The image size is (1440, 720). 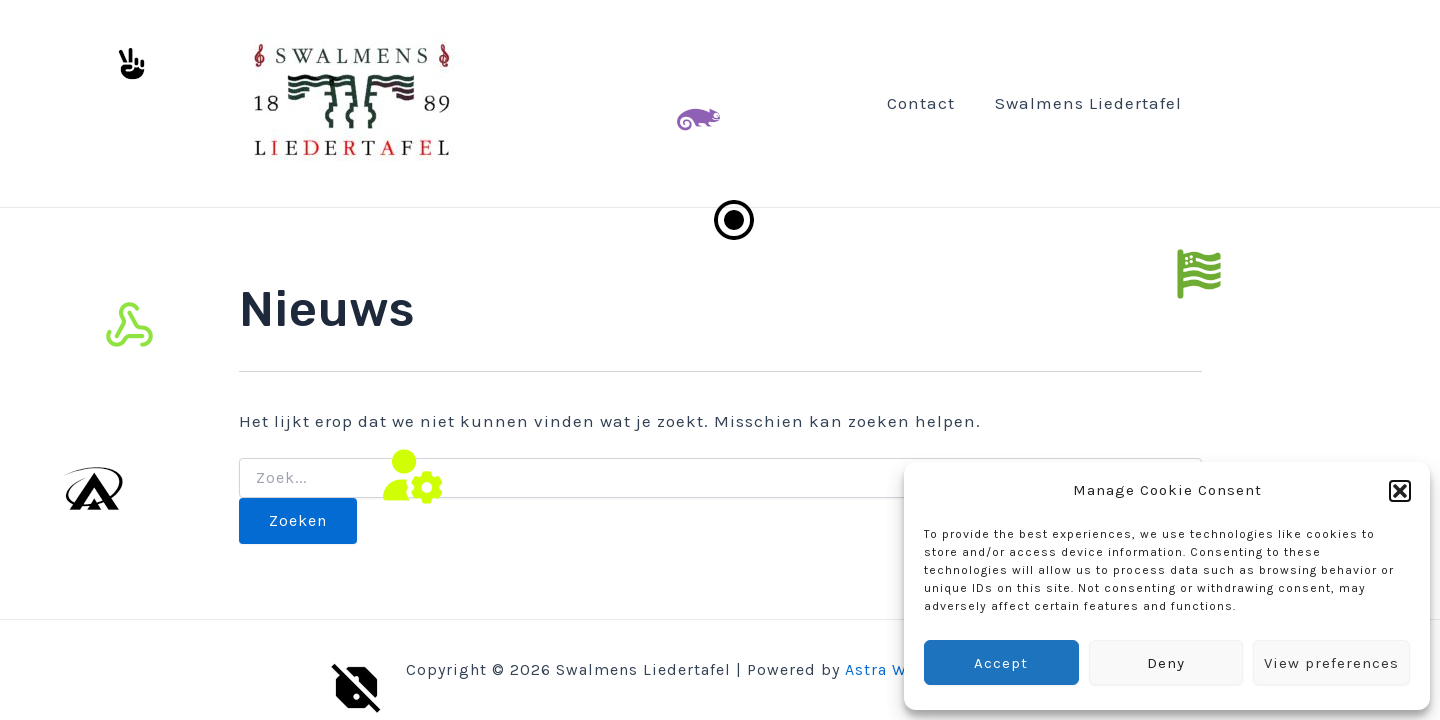 I want to click on asymmetrik company logo, so click(x=92, y=488).